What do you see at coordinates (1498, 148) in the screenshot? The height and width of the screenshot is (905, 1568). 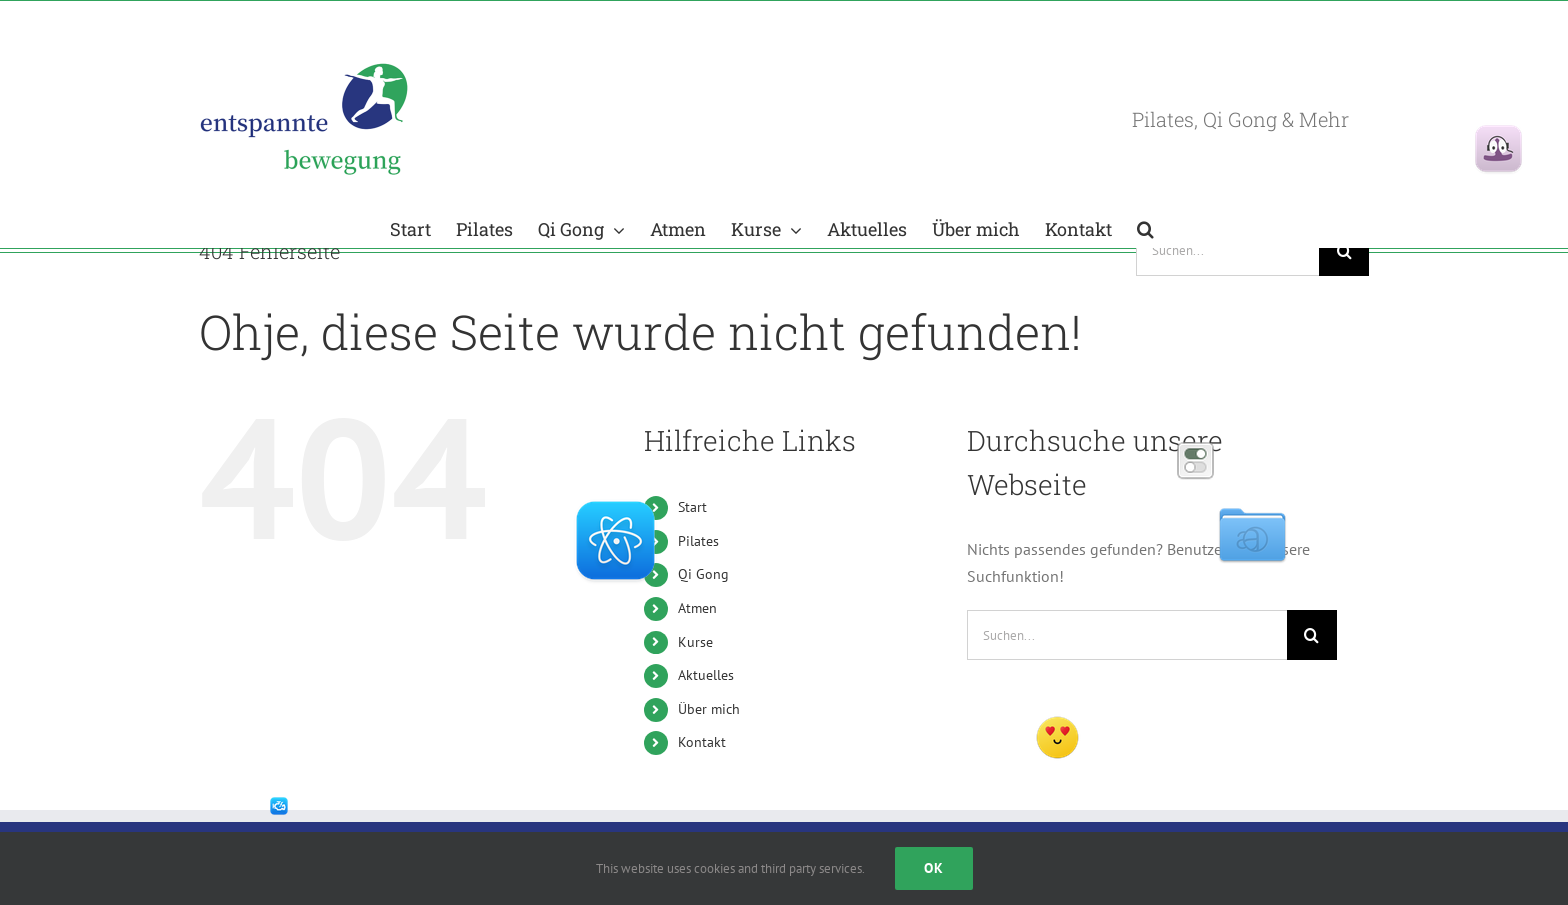 I see `open gpodder podcast manager` at bounding box center [1498, 148].